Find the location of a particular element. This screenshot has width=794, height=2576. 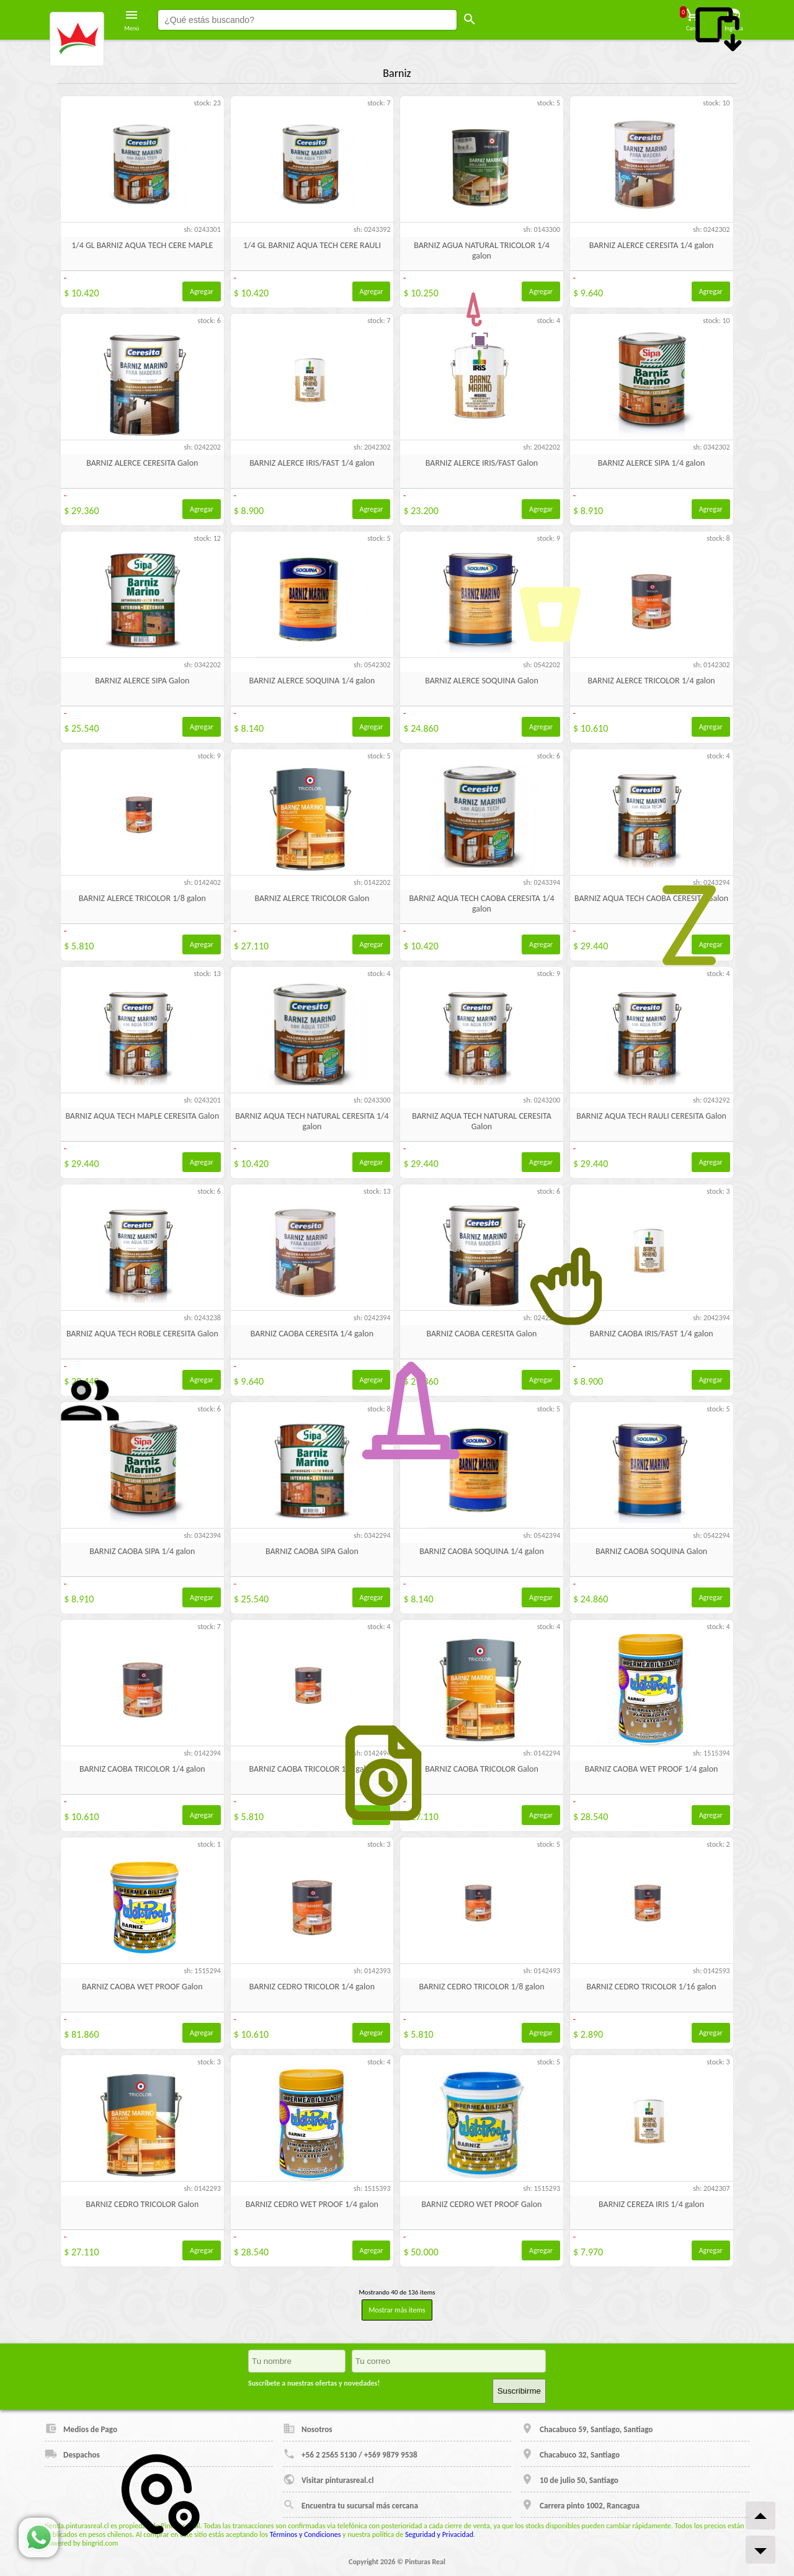

open Bitbucket repository is located at coordinates (550, 615).